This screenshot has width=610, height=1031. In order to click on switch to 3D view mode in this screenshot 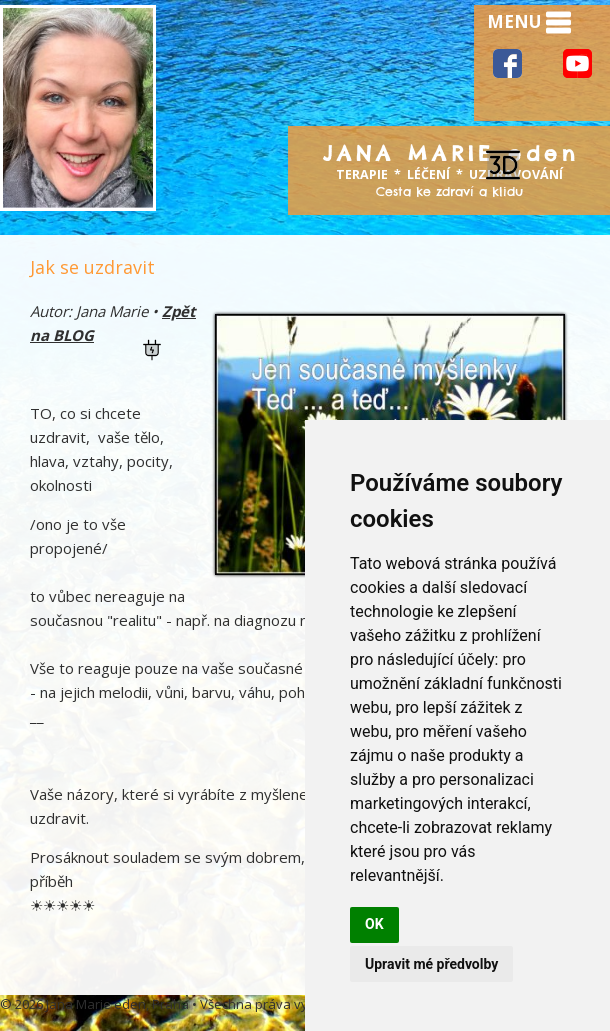, I will do `click(503, 165)`.